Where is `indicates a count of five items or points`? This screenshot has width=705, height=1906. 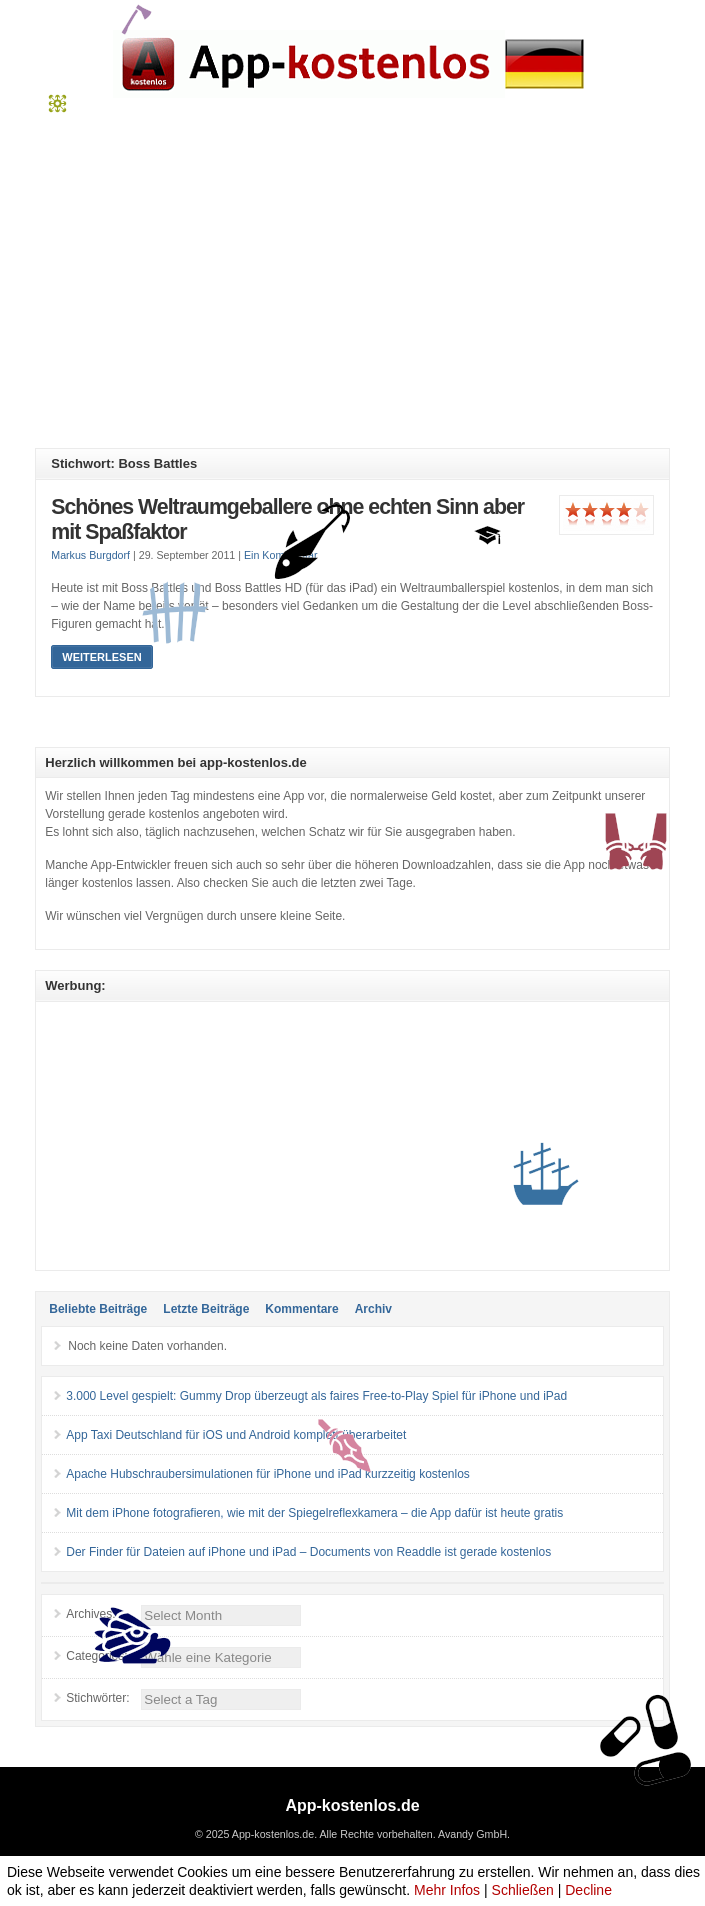
indicates a count of five items or points is located at coordinates (175, 612).